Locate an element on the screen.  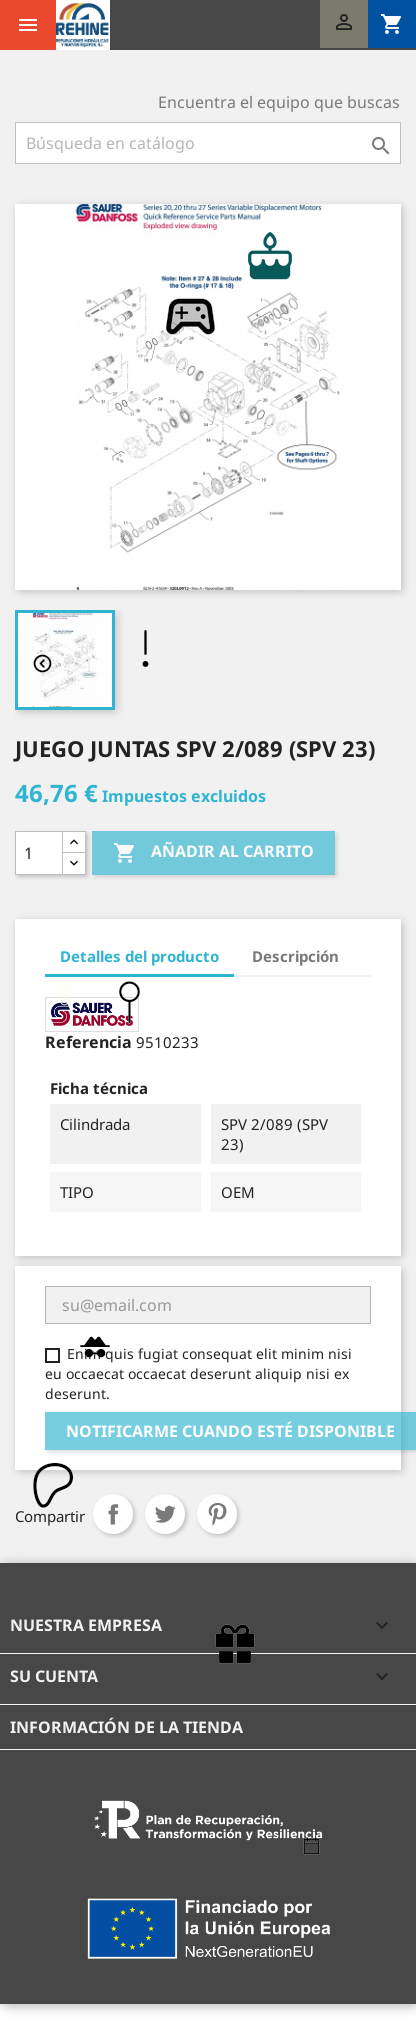
access gaming or esports features is located at coordinates (190, 316).